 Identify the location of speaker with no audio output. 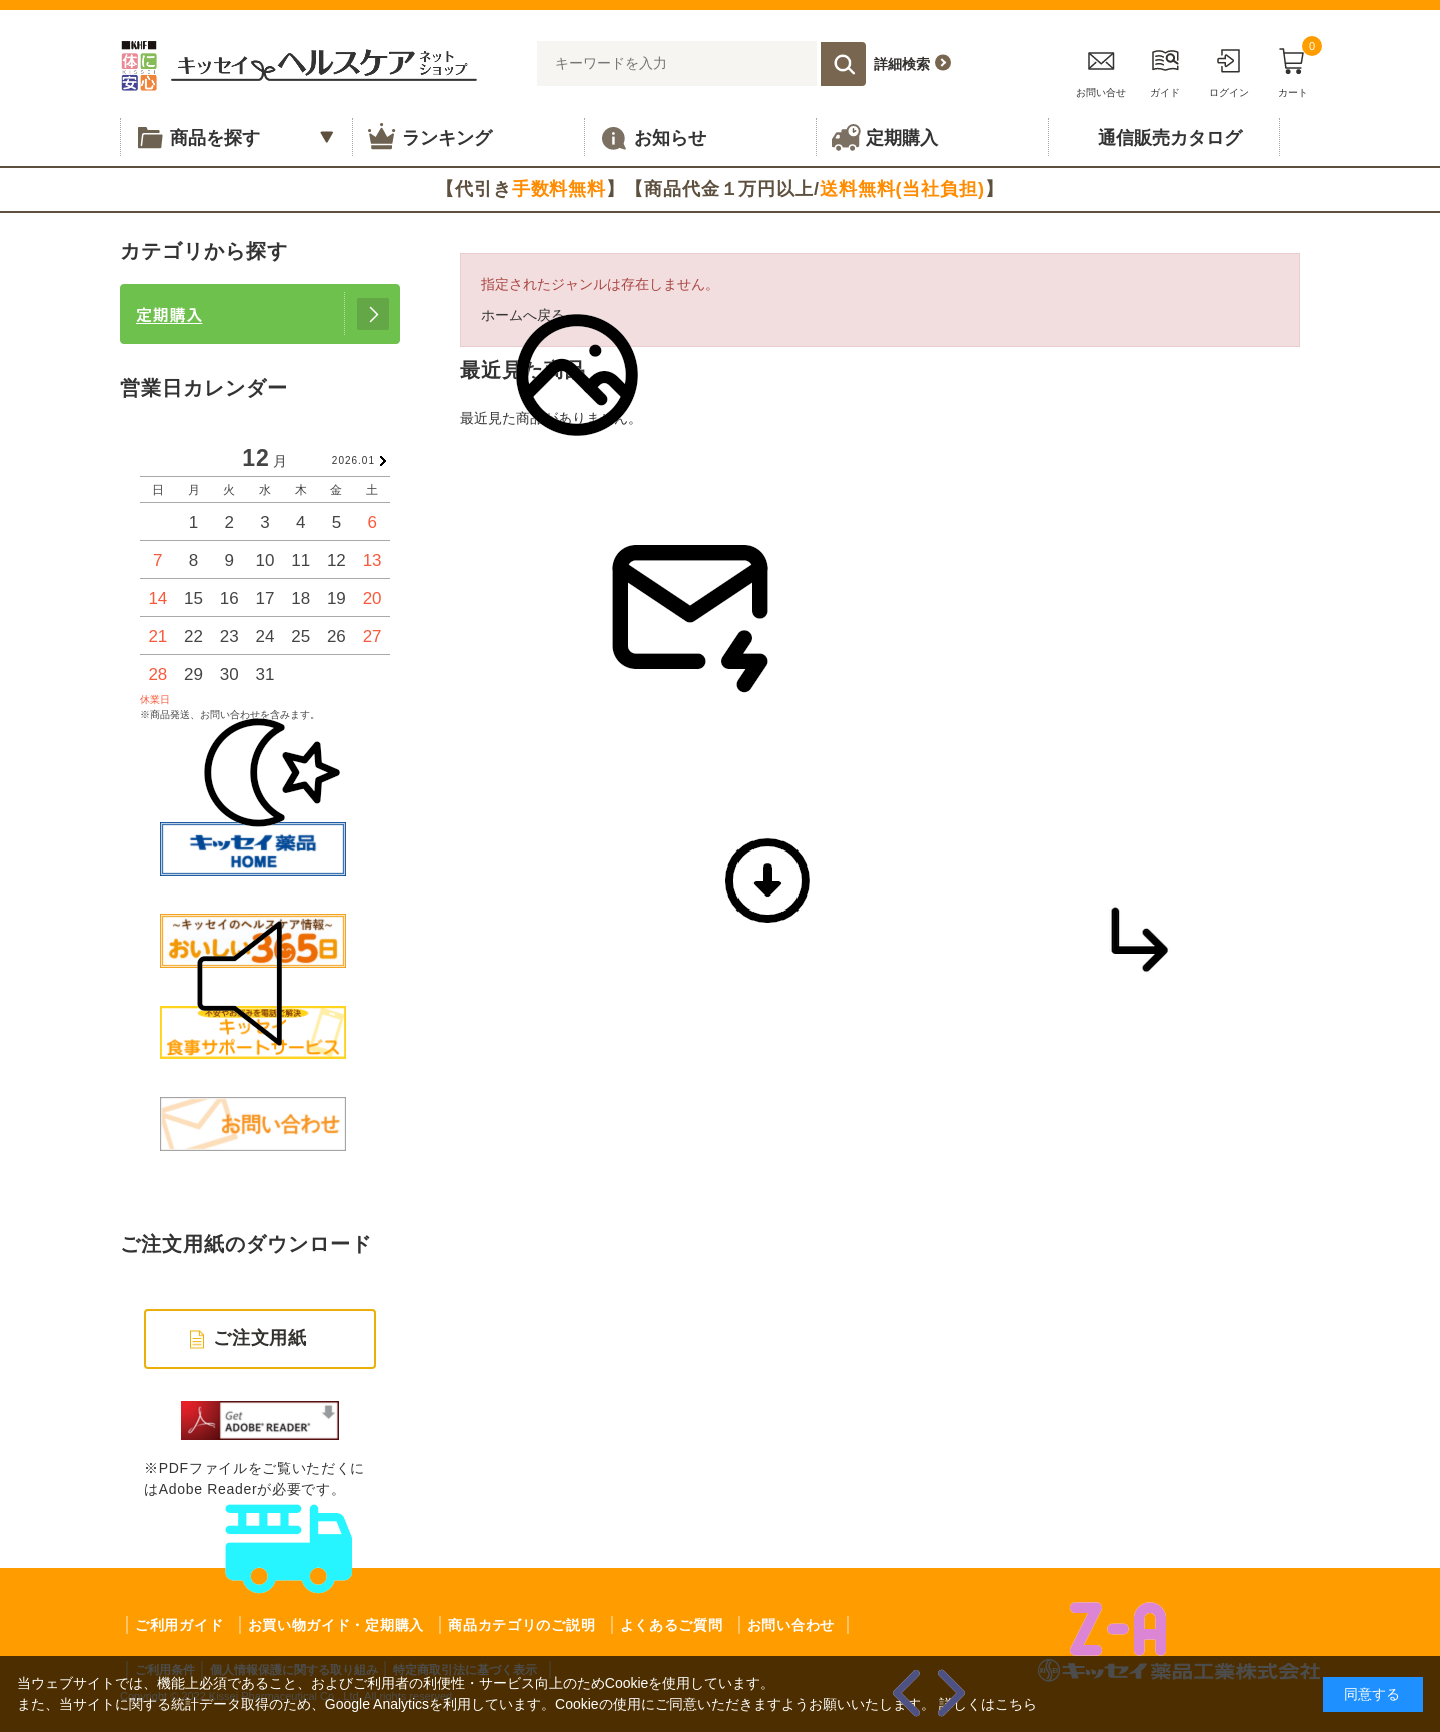
(259, 983).